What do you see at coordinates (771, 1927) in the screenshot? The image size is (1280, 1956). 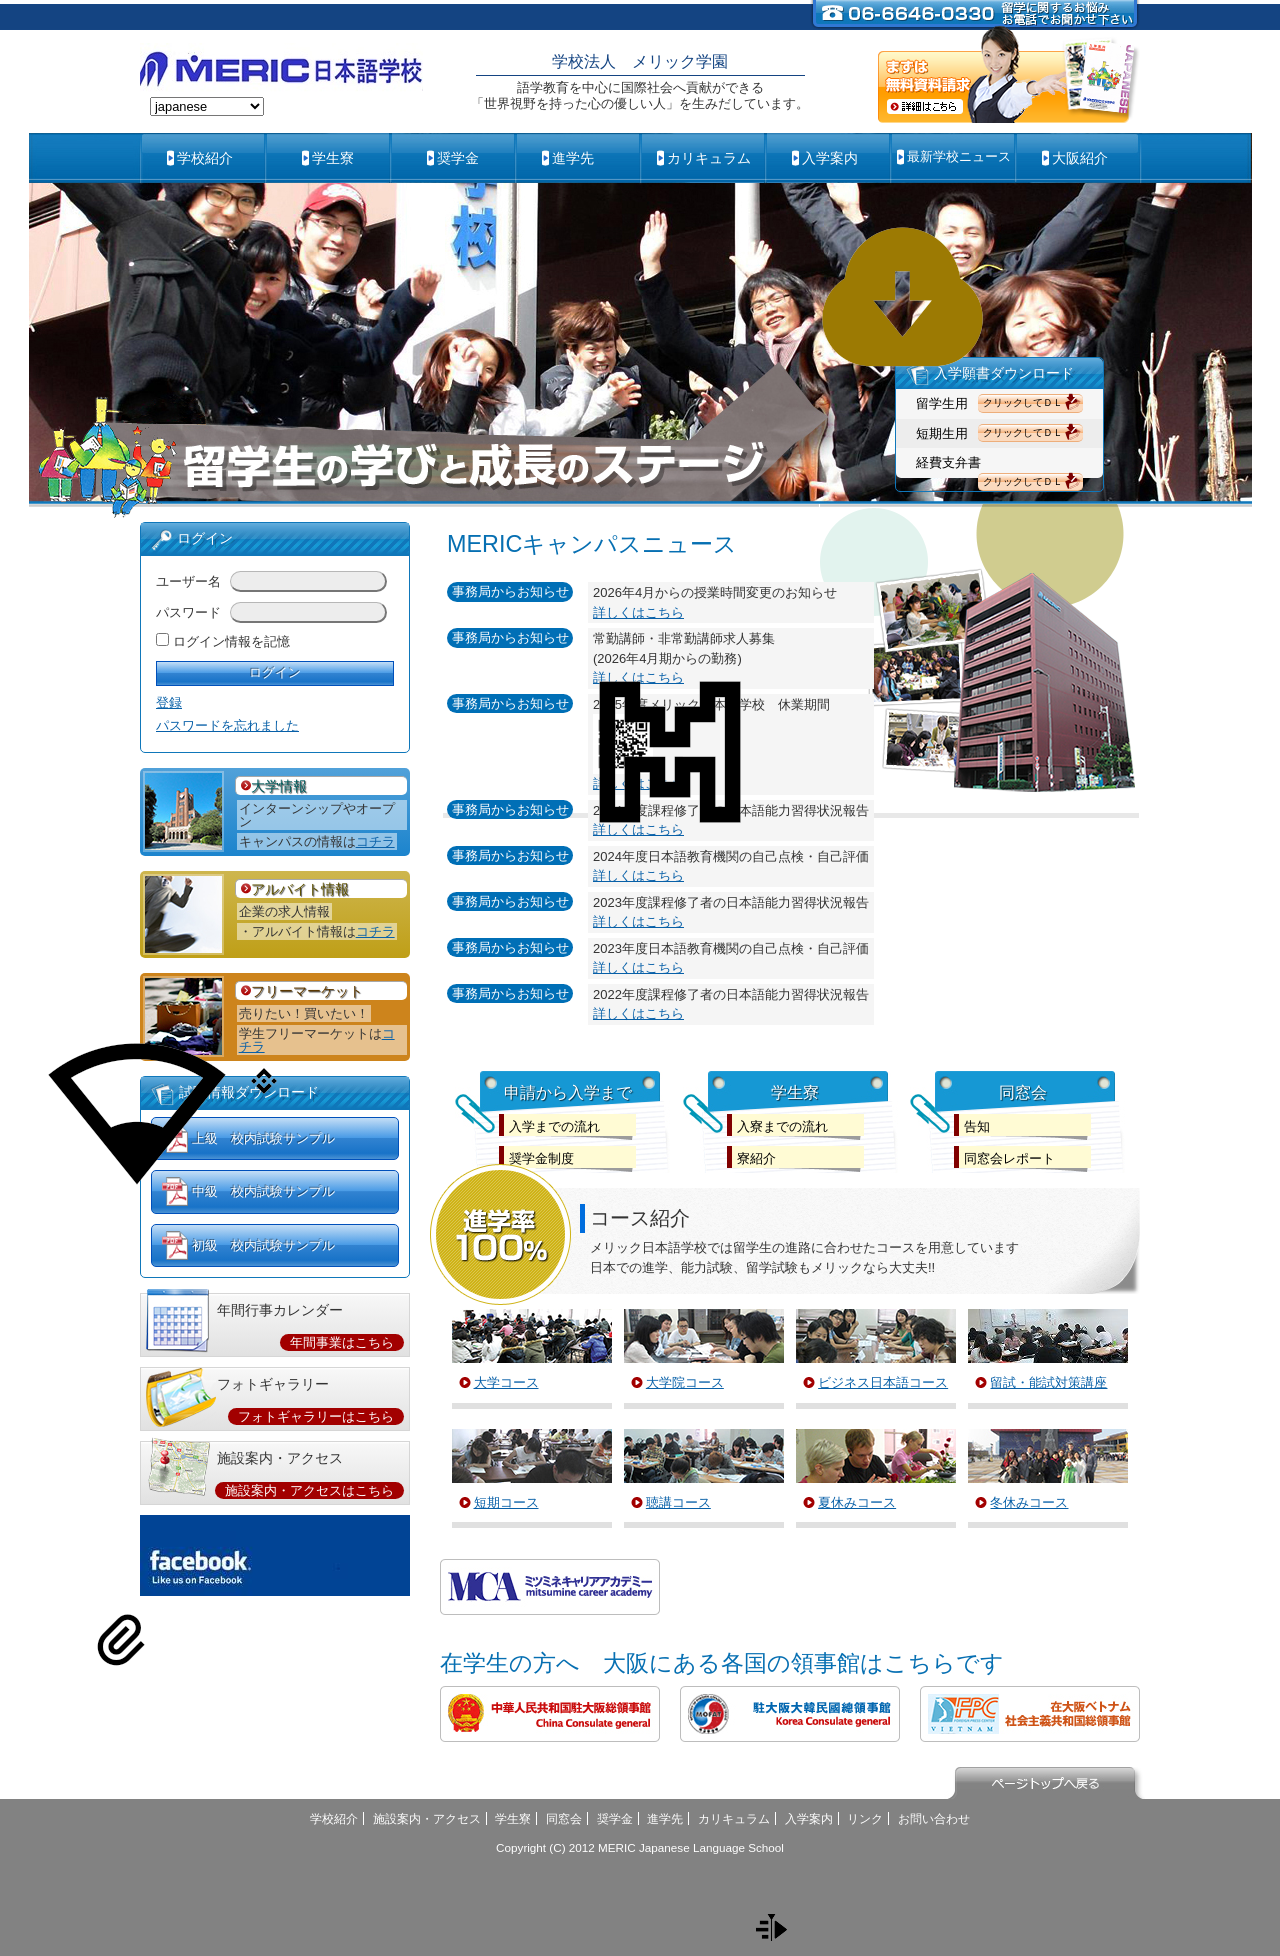 I see `open kdenlive video editor` at bounding box center [771, 1927].